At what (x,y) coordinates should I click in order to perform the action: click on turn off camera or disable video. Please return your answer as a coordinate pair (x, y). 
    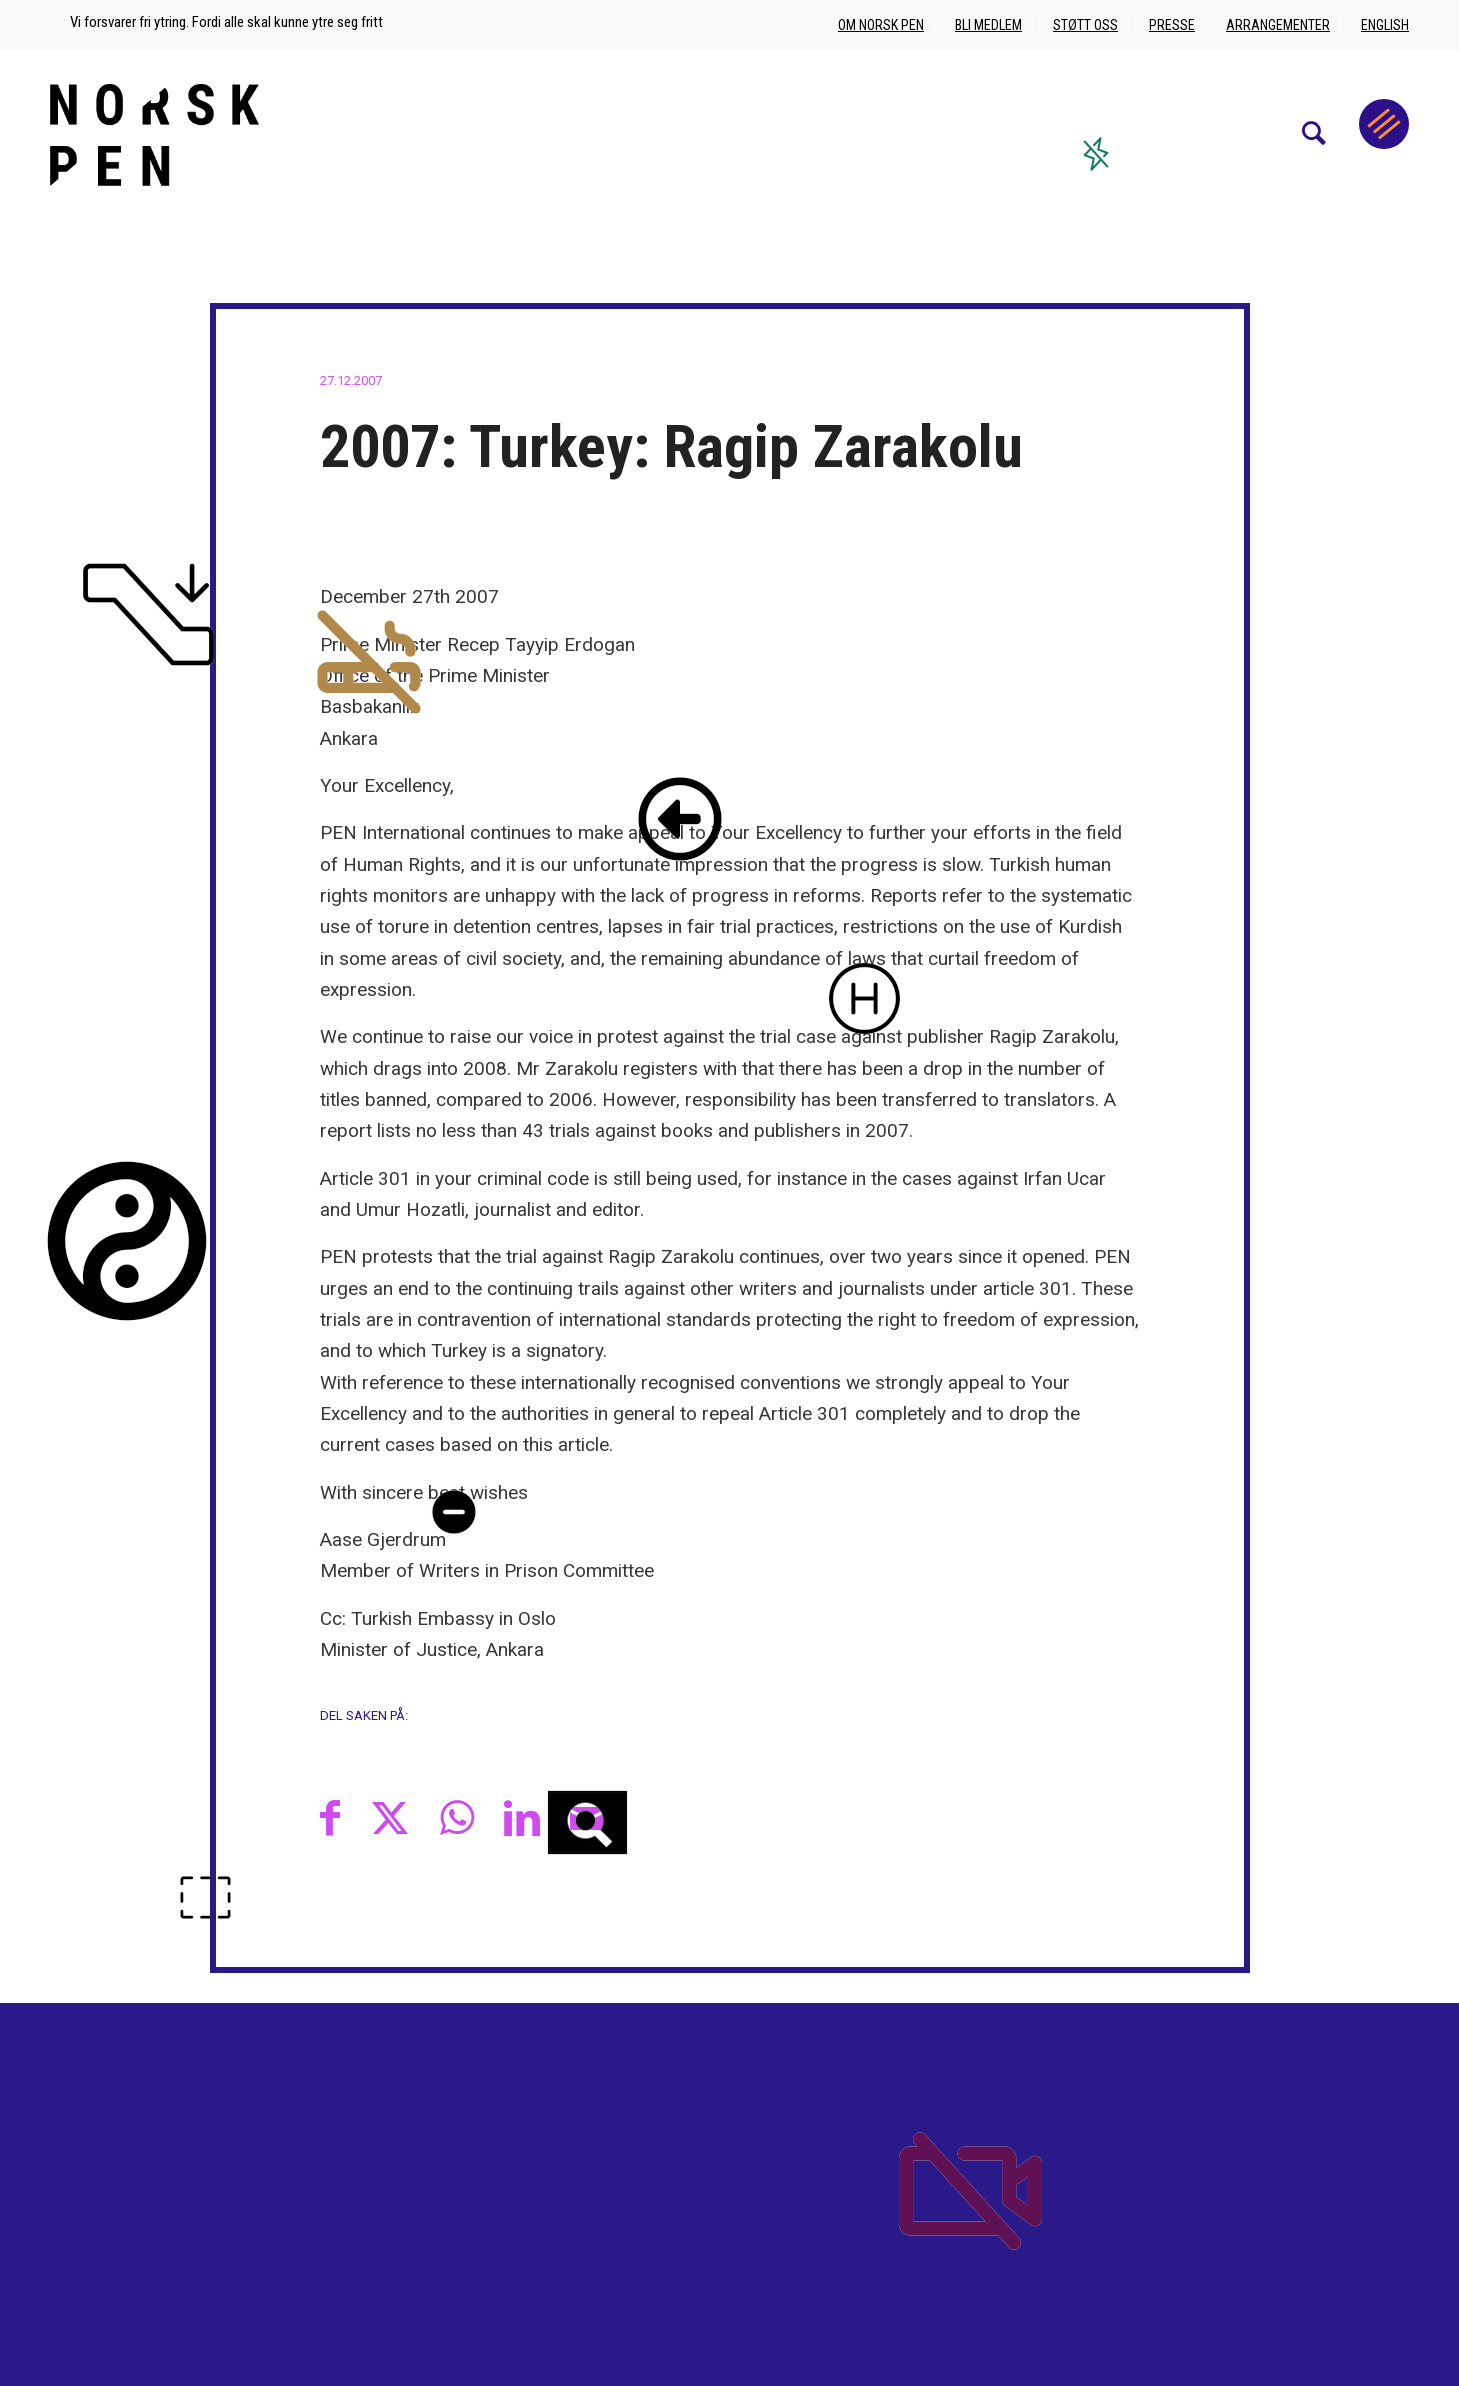
    Looking at the image, I should click on (967, 2191).